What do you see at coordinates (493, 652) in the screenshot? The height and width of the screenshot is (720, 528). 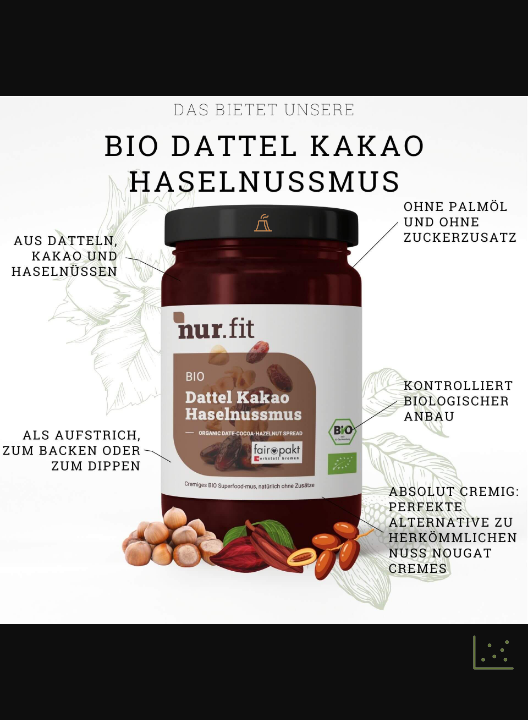 I see `view scatter plot data` at bounding box center [493, 652].